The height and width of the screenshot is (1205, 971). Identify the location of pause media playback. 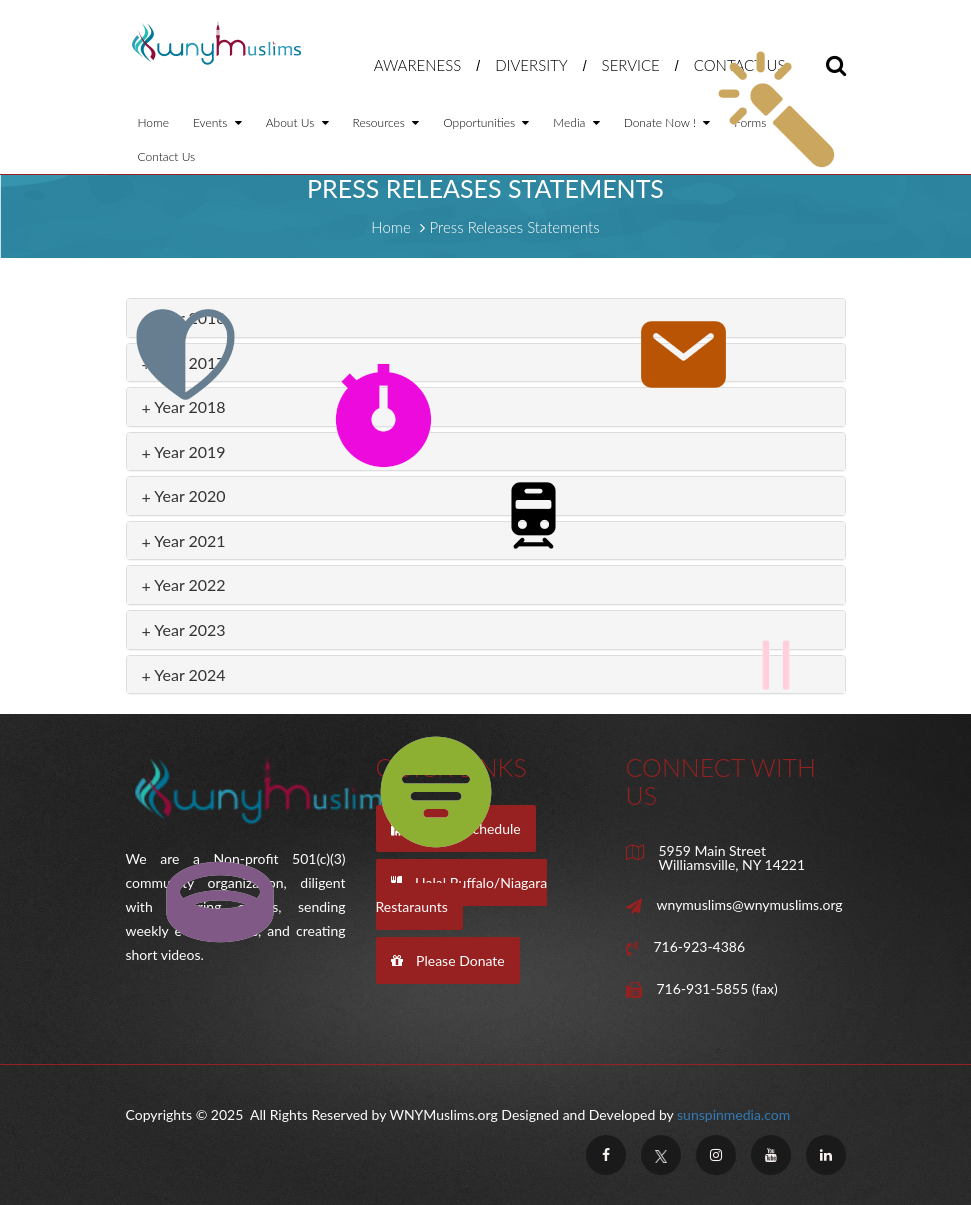
(776, 665).